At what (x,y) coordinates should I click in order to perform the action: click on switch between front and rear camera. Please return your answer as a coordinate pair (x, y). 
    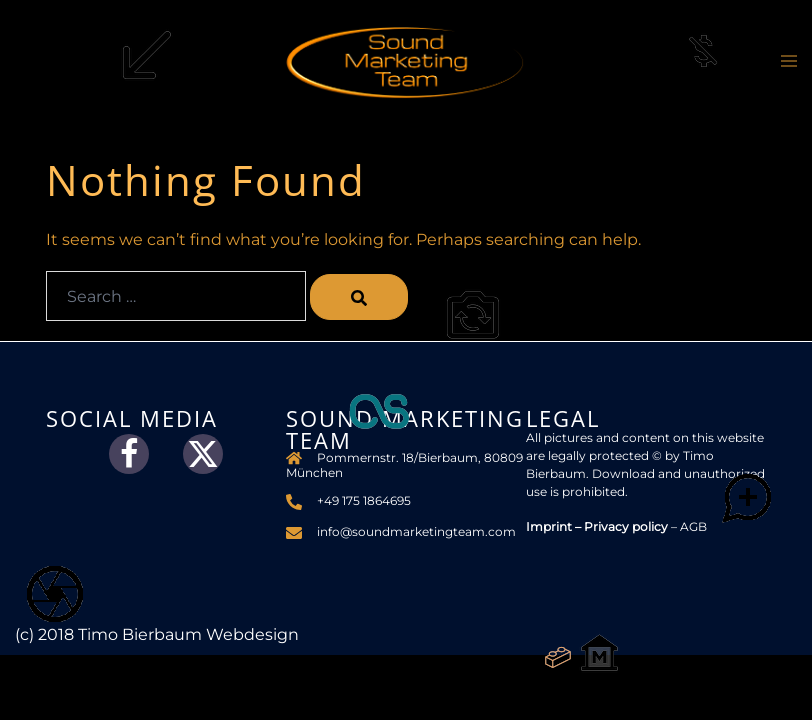
    Looking at the image, I should click on (473, 315).